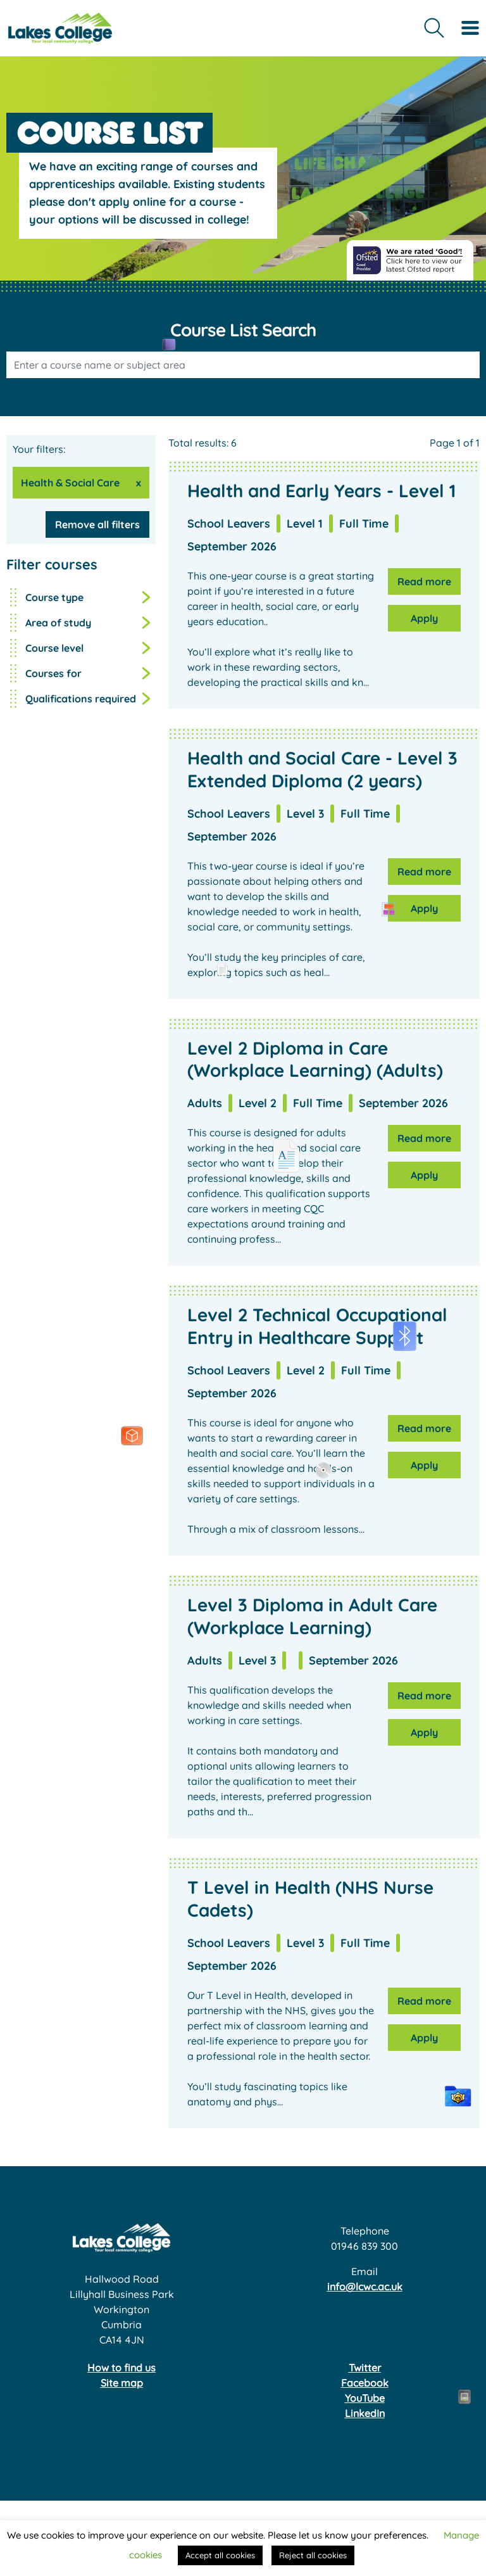 Image resolution: width=486 pixels, height=2576 pixels. What do you see at coordinates (458, 2097) in the screenshot?
I see `open brawl stars game files folder` at bounding box center [458, 2097].